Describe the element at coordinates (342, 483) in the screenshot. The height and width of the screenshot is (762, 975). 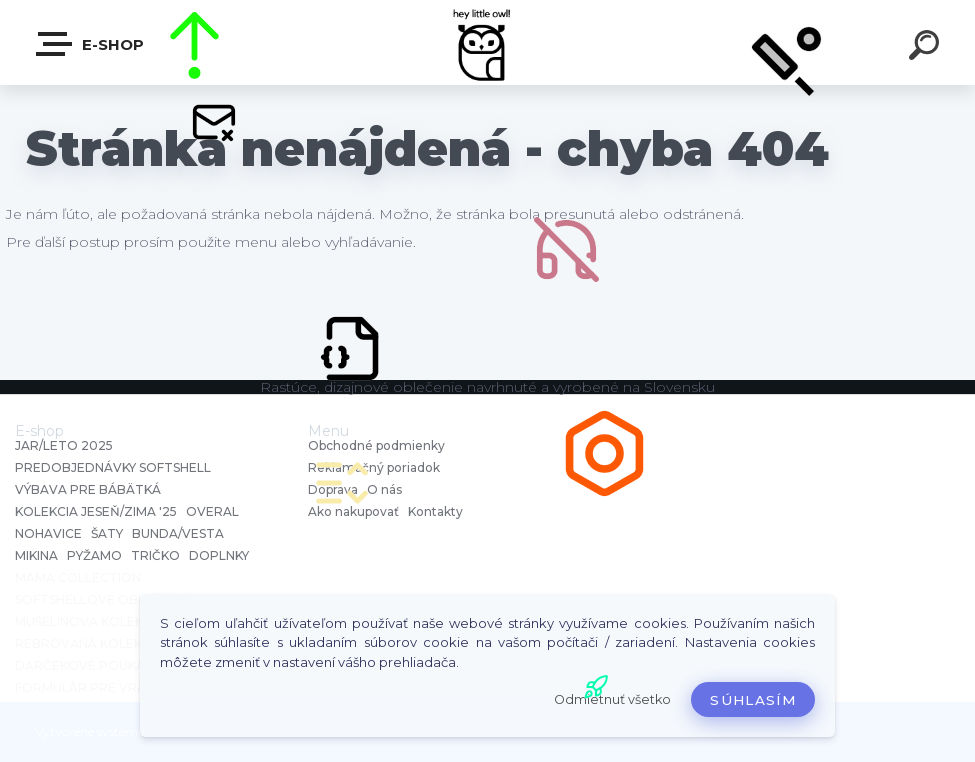
I see `sort list items ascending or descending` at that location.